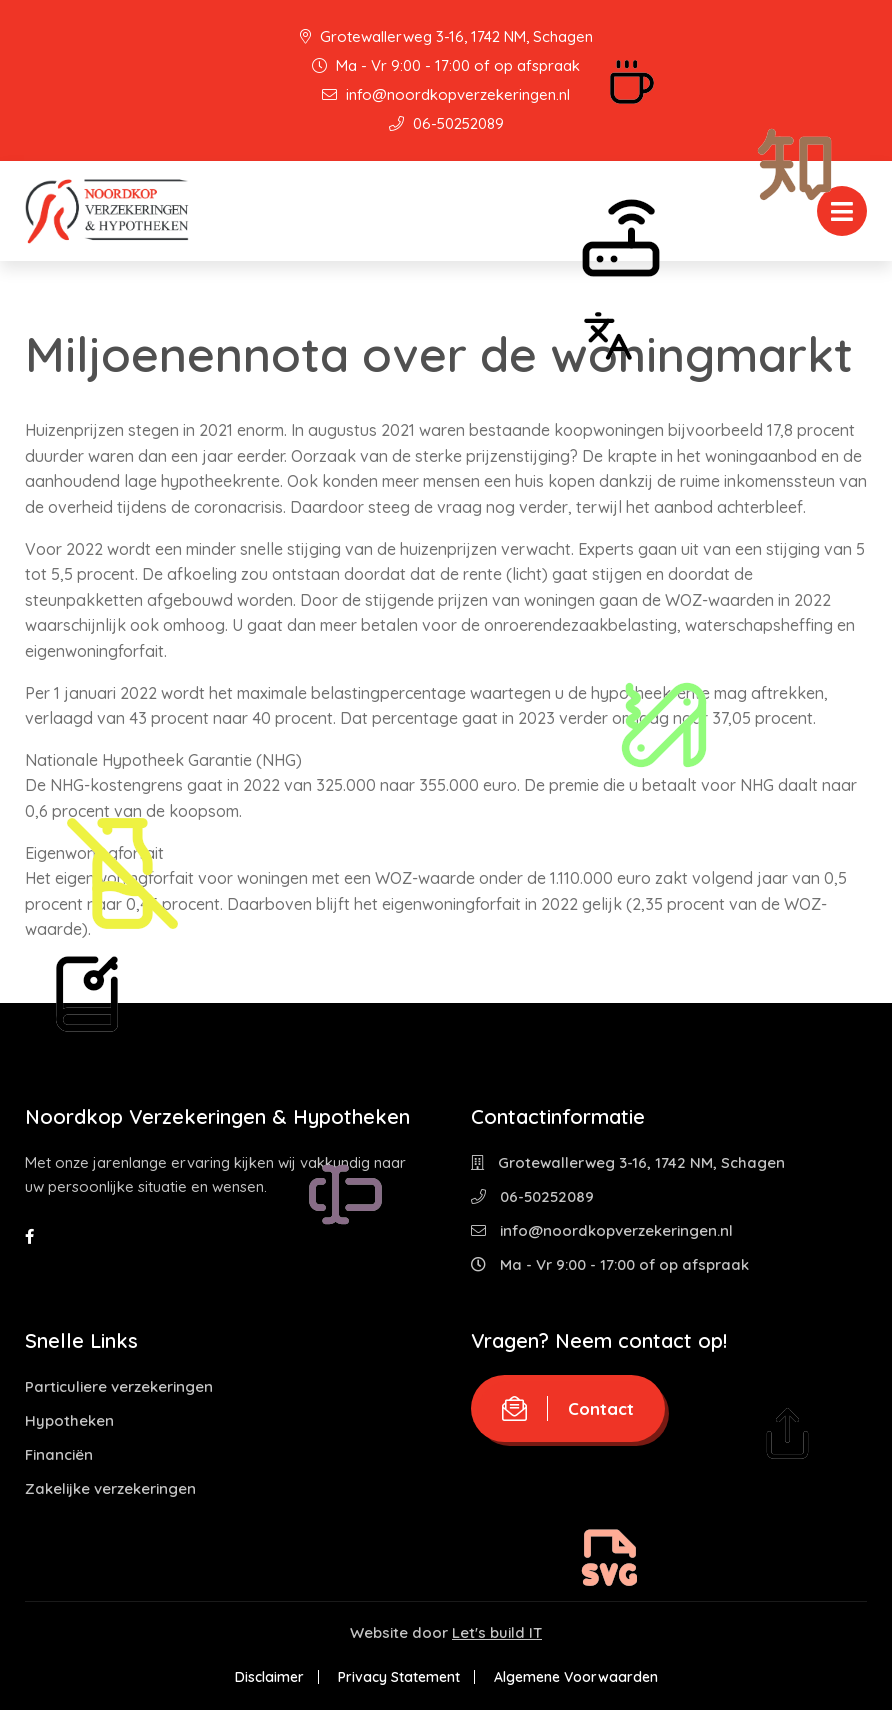 This screenshot has width=892, height=1710. What do you see at coordinates (608, 336) in the screenshot?
I see `change language settings` at bounding box center [608, 336].